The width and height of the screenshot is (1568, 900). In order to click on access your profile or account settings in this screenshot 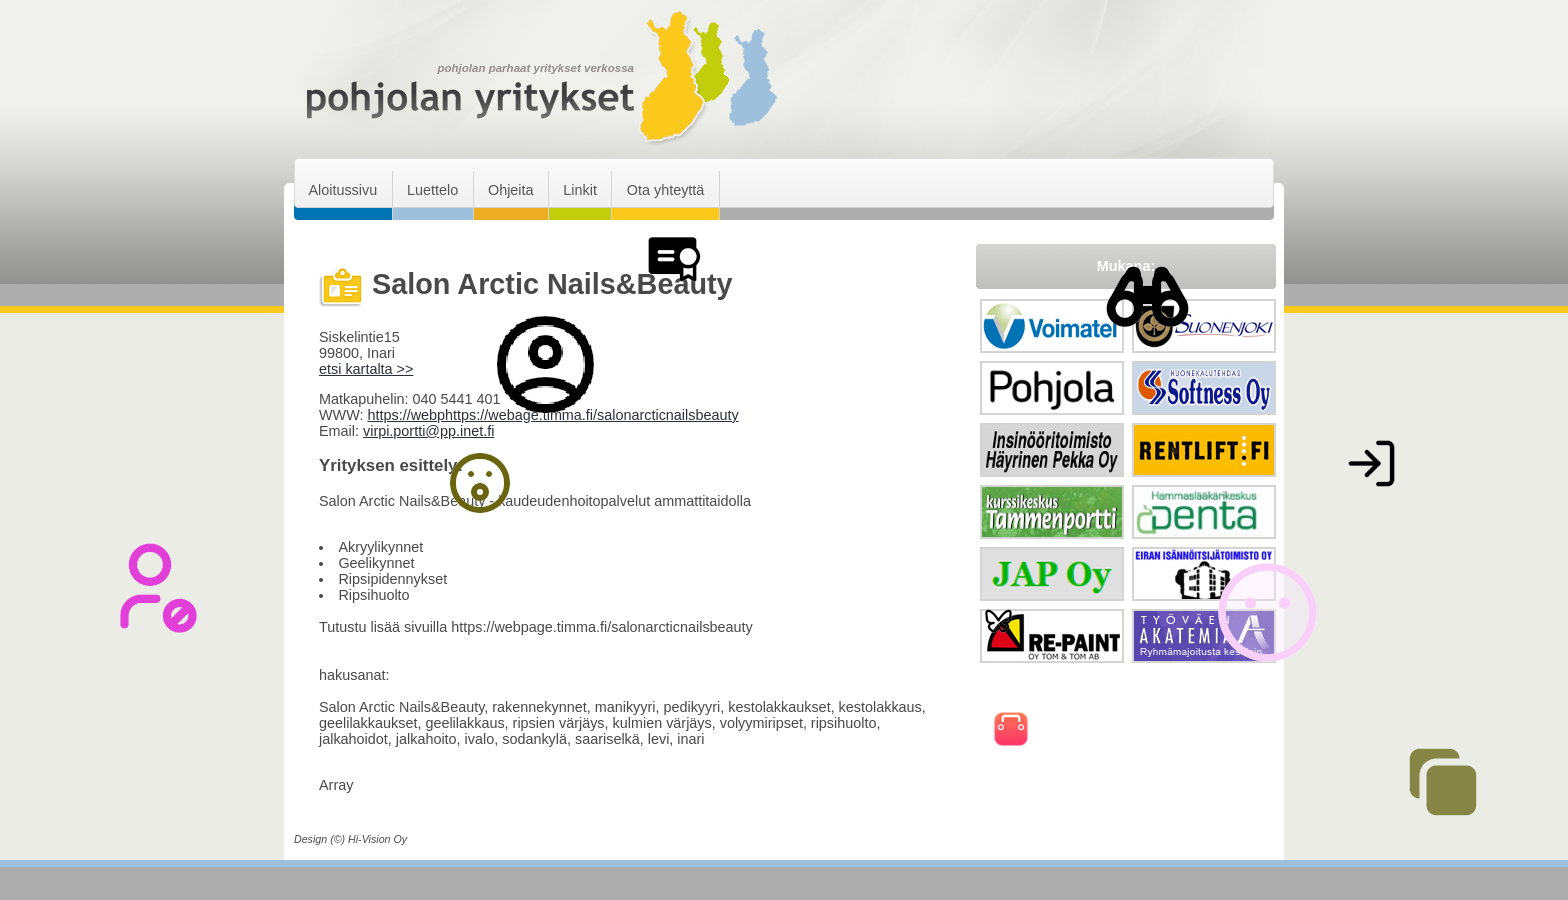, I will do `click(545, 364)`.